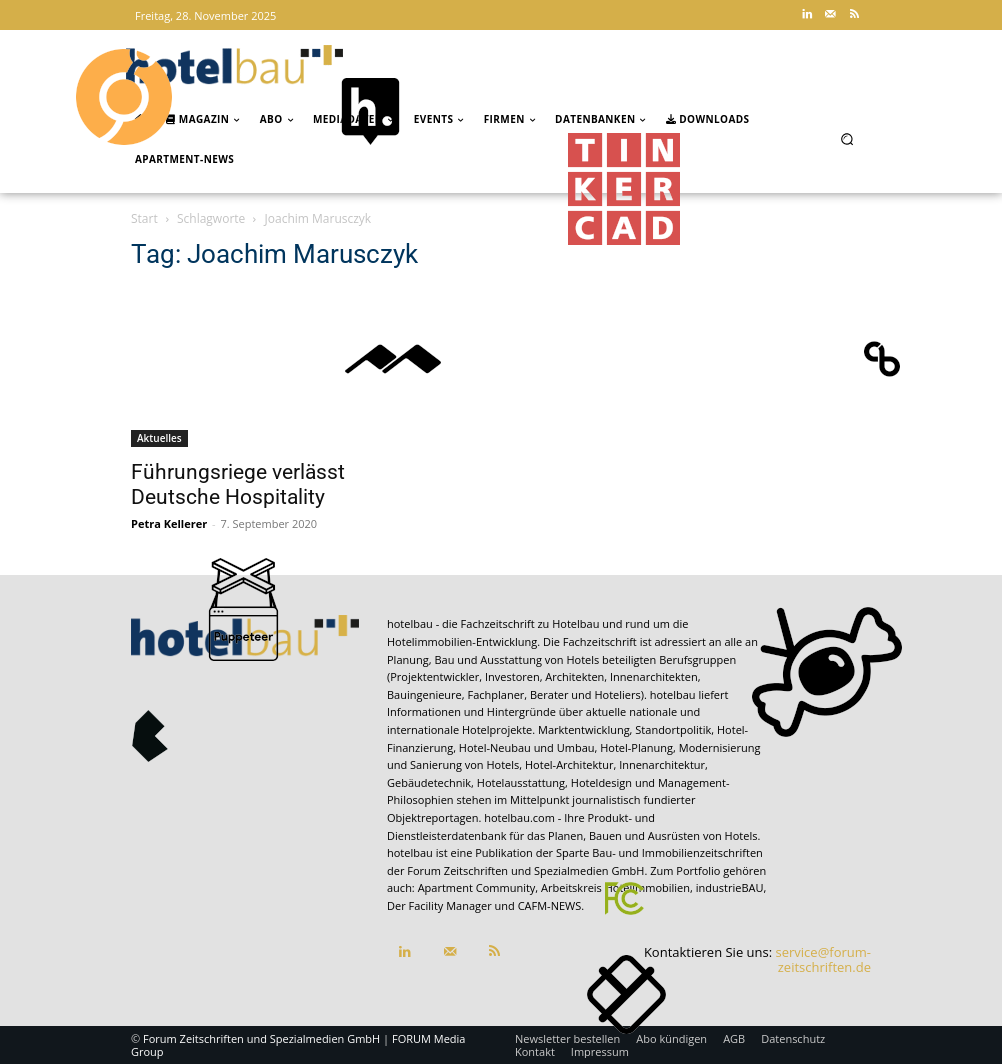  What do you see at coordinates (243, 609) in the screenshot?
I see `puppeteer browser automation library logo` at bounding box center [243, 609].